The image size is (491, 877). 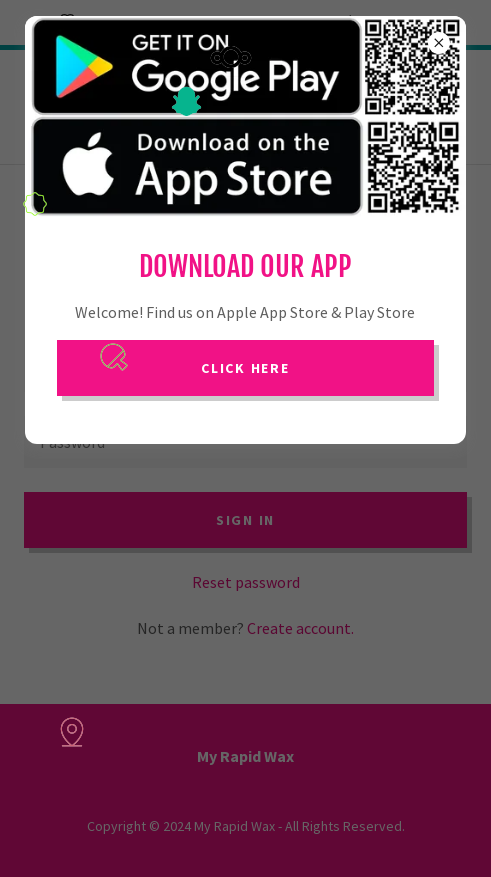 I want to click on indicates a badge or certification status, so click(x=35, y=204).